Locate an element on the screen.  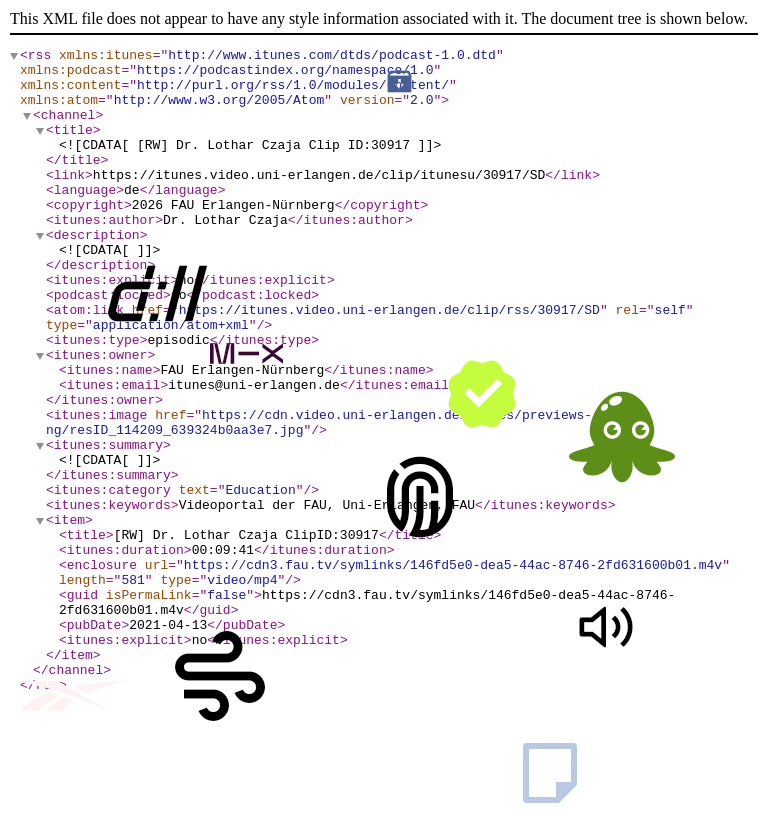
cmplid brand logo is located at coordinates (157, 293).